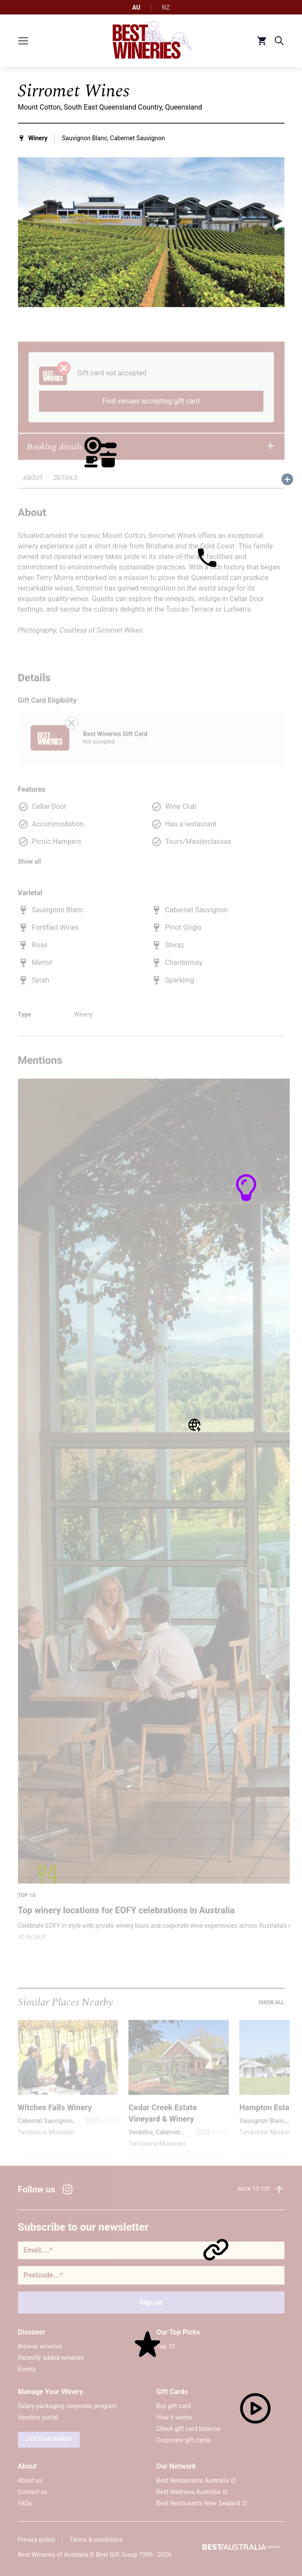 This screenshot has width=302, height=2576. Describe the element at coordinates (287, 479) in the screenshot. I see `add a new item` at that location.